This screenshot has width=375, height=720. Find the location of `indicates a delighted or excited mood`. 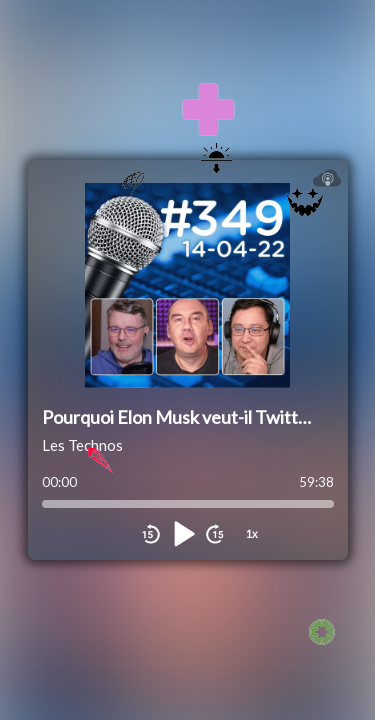

indicates a delighted or excited mood is located at coordinates (305, 201).